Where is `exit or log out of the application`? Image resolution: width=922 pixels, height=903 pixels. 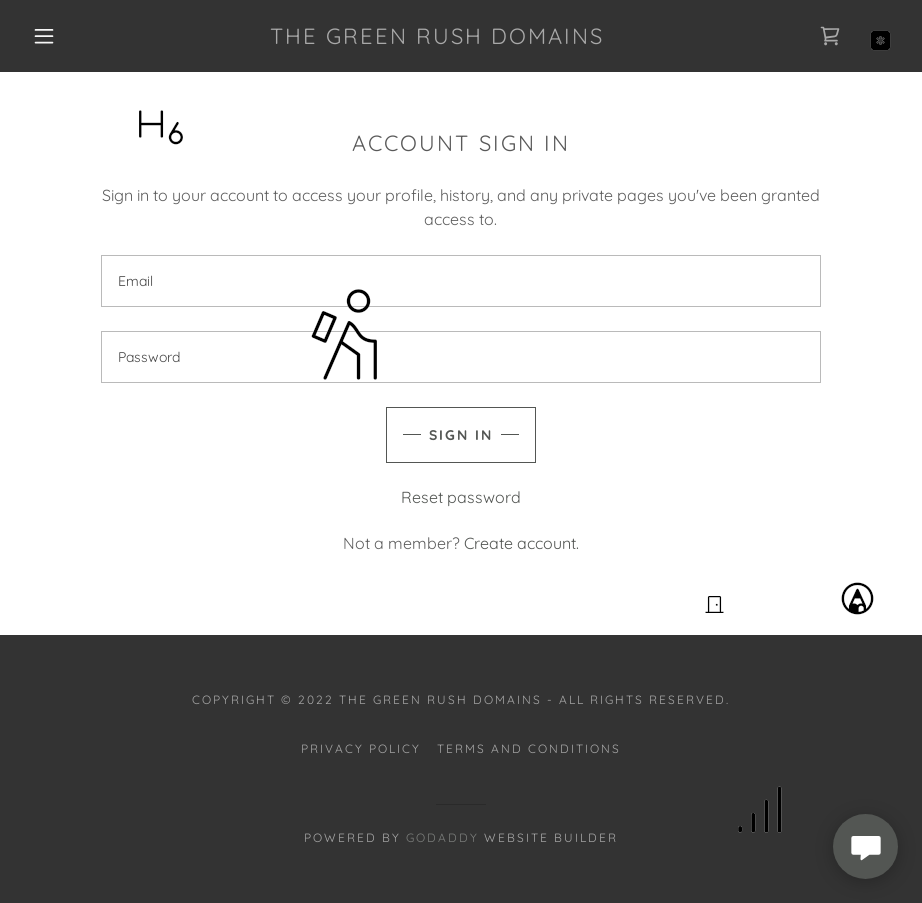 exit or log out of the application is located at coordinates (714, 604).